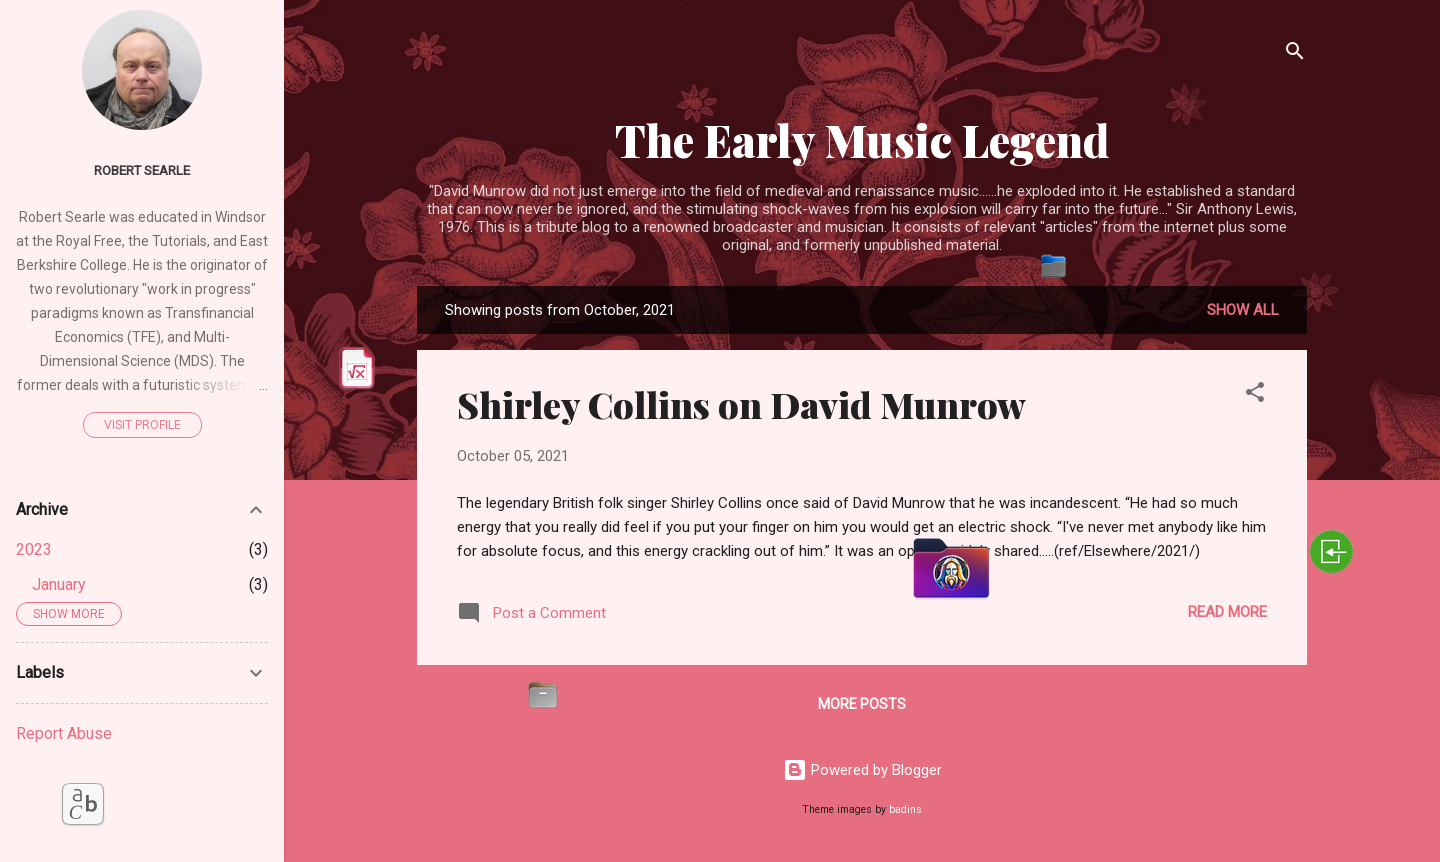  Describe the element at coordinates (1331, 551) in the screenshot. I see `log out of the current session` at that location.